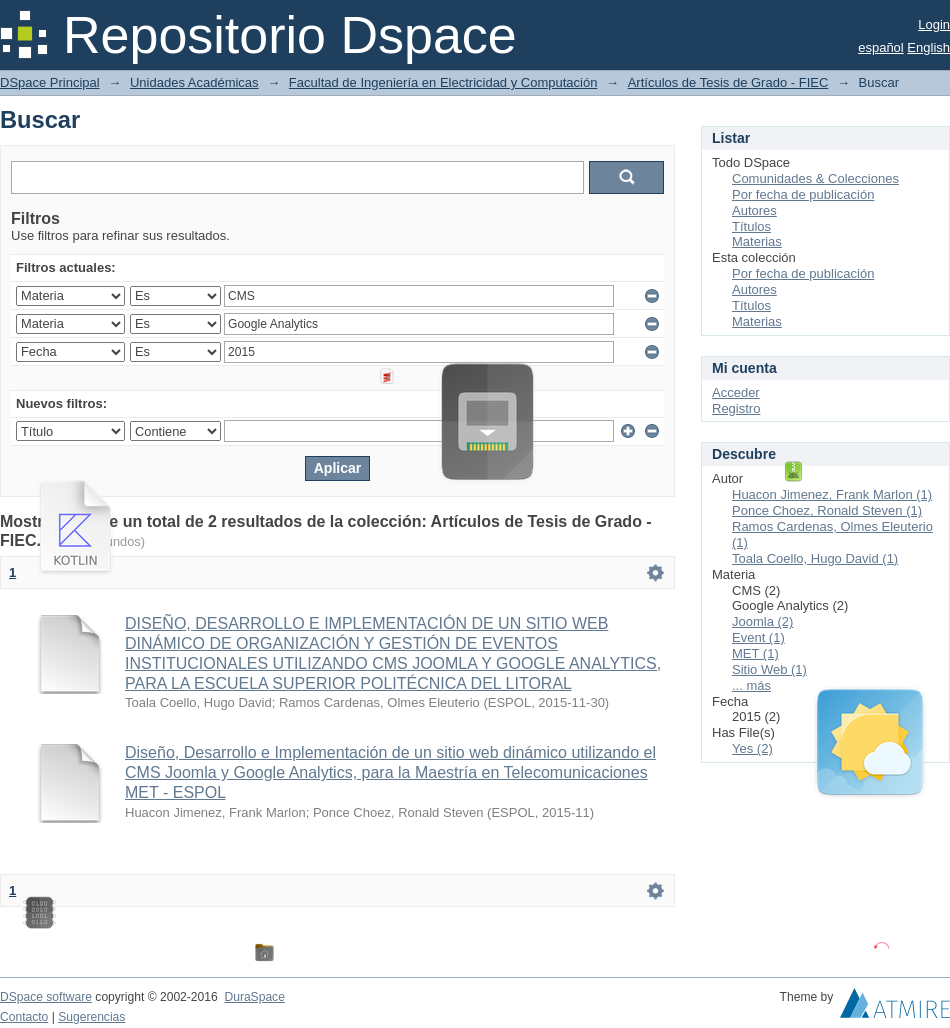 The height and width of the screenshot is (1028, 950). What do you see at coordinates (264, 952) in the screenshot?
I see `access your home folder` at bounding box center [264, 952].